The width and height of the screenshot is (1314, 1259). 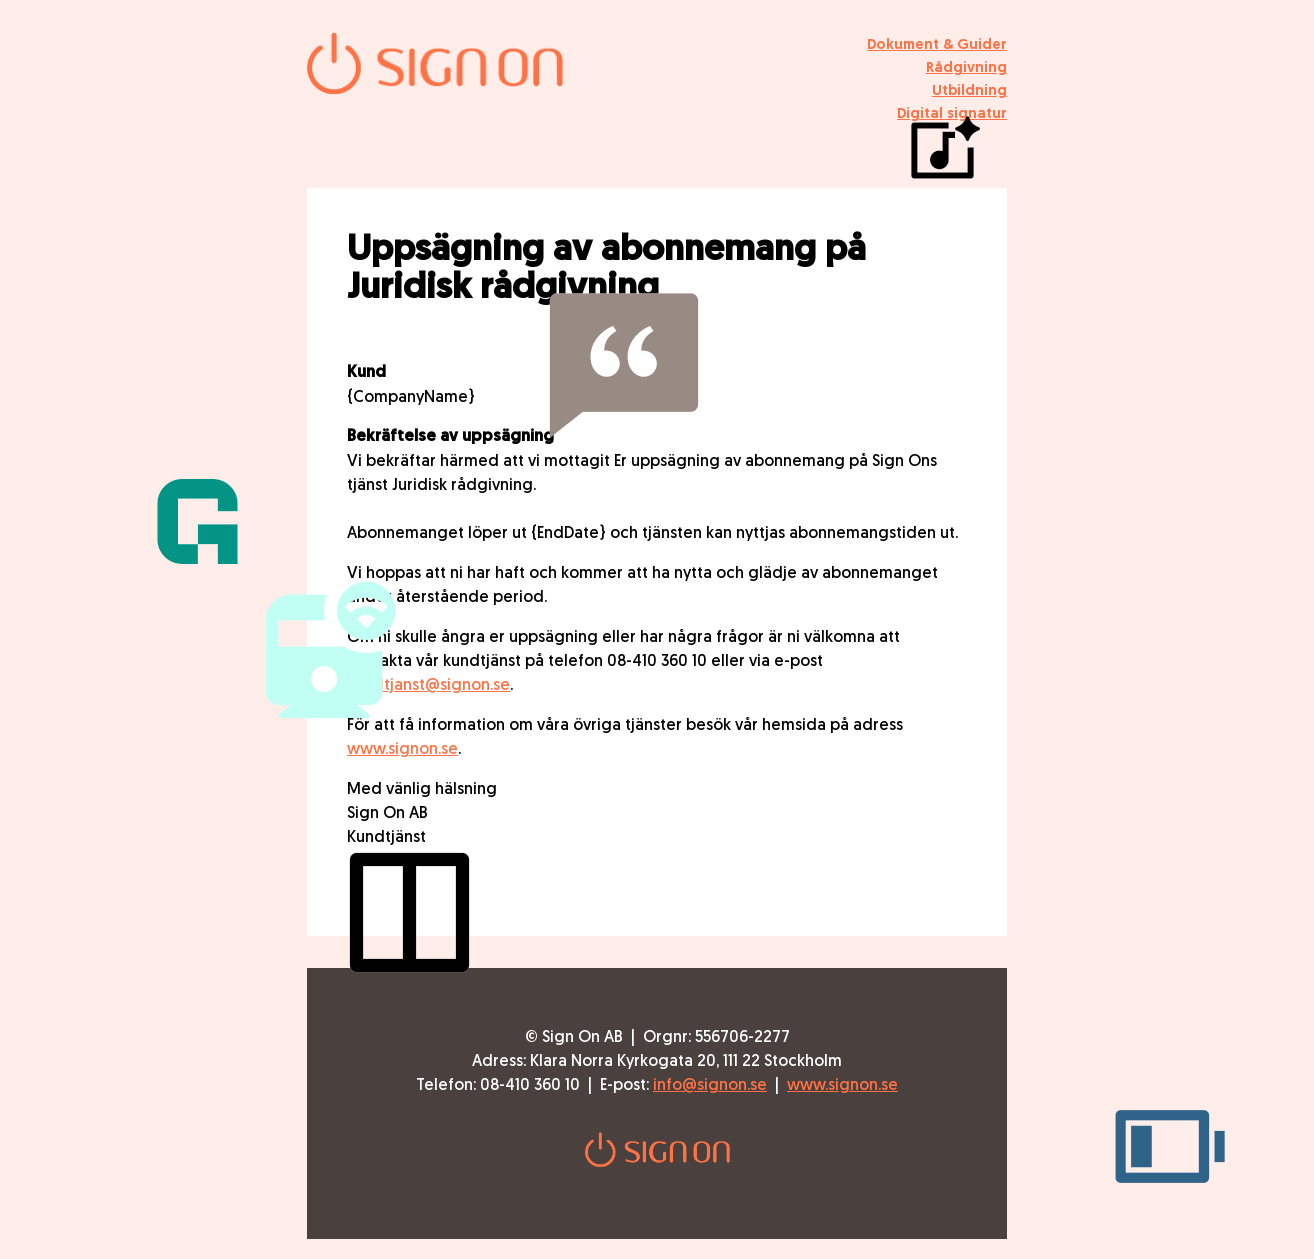 What do you see at coordinates (942, 150) in the screenshot?
I see `ai-powered music or audio generation` at bounding box center [942, 150].